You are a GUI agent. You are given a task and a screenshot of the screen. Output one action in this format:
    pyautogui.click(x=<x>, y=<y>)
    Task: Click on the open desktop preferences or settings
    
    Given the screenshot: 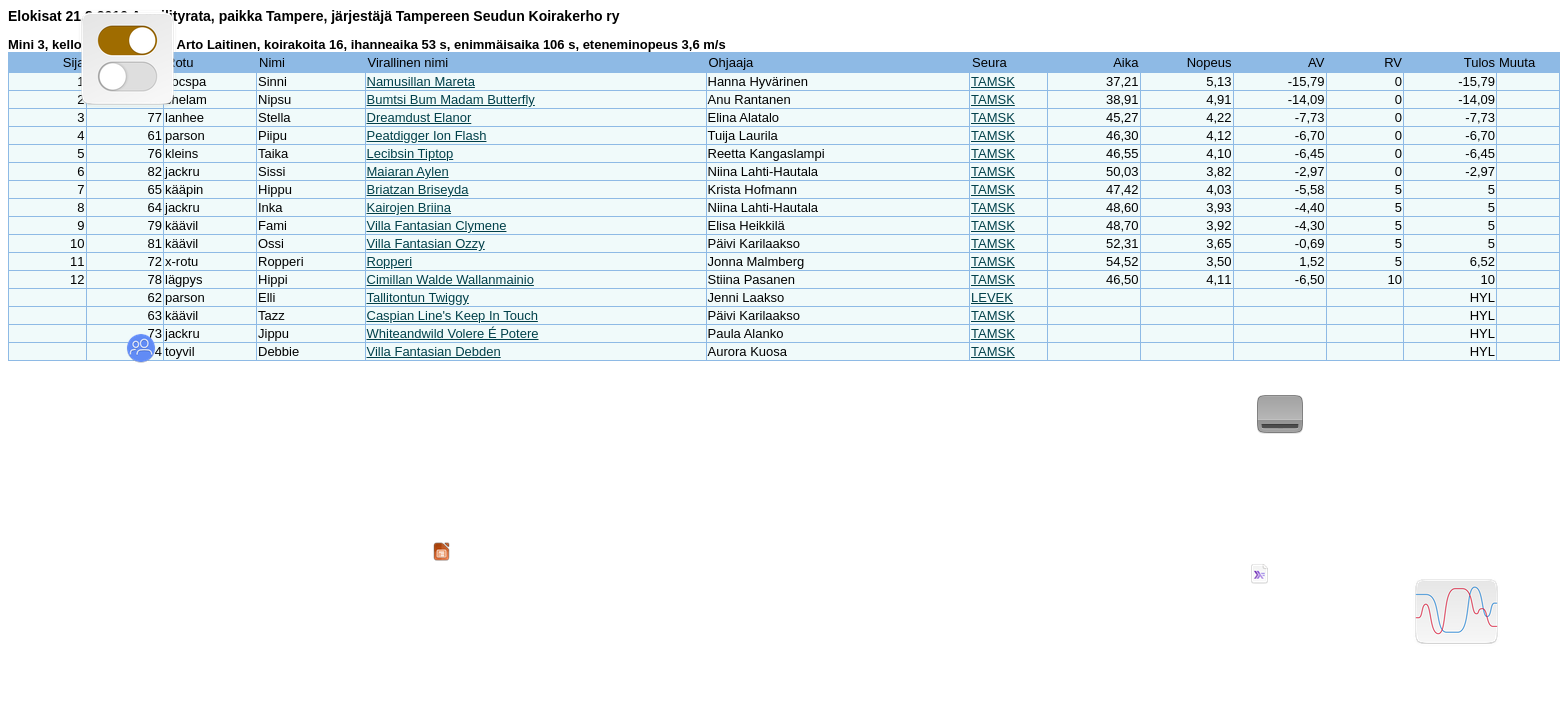 What is the action you would take?
    pyautogui.click(x=127, y=58)
    